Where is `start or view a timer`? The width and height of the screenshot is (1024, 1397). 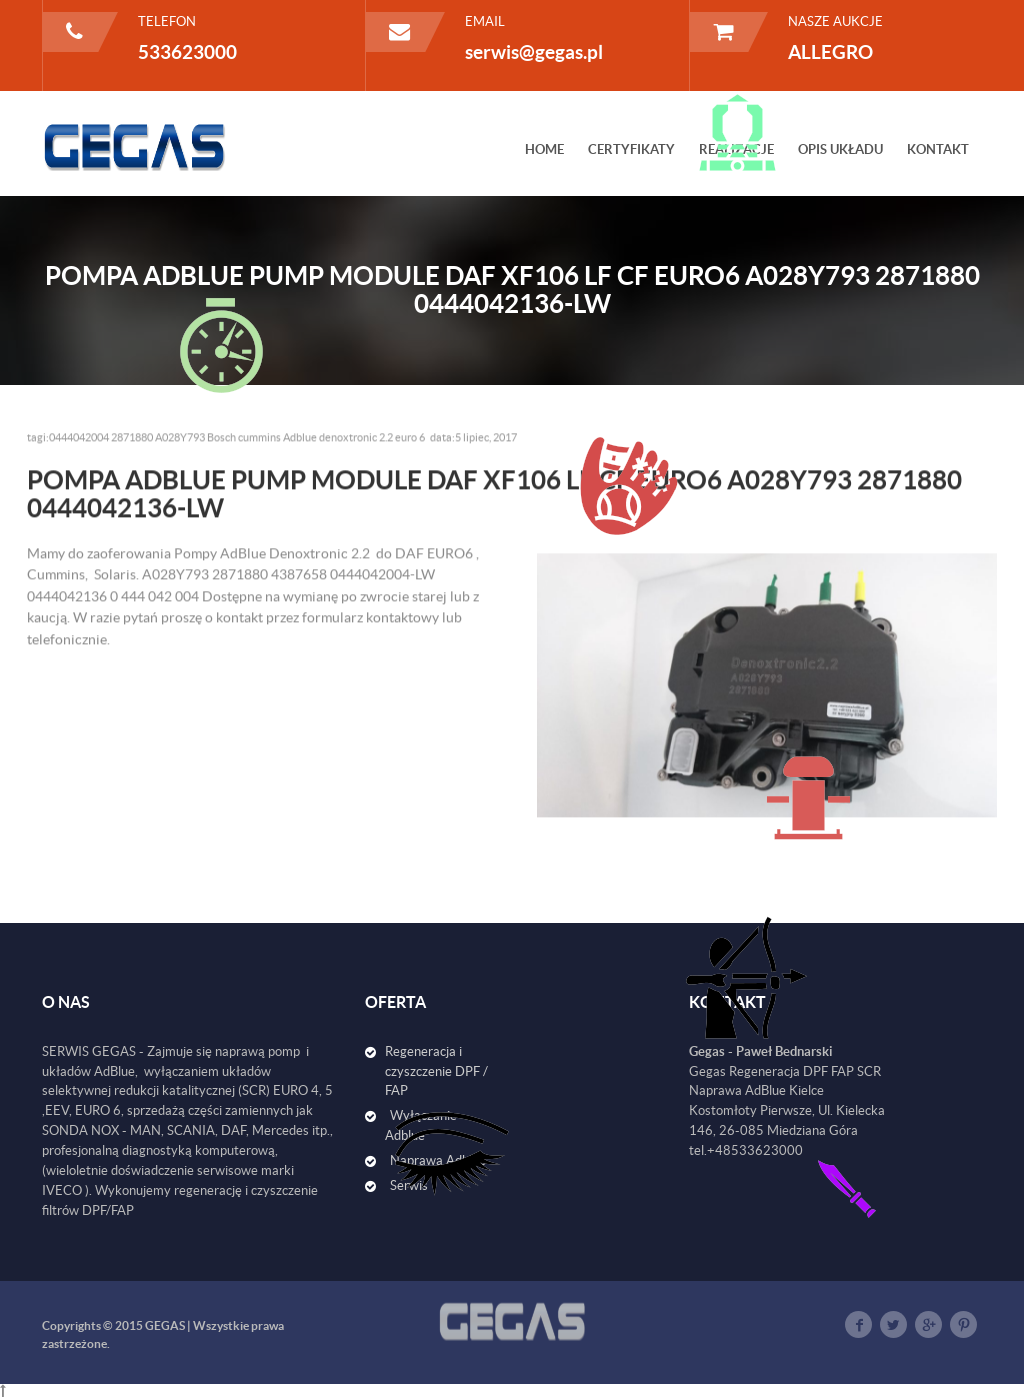 start or view a timer is located at coordinates (221, 345).